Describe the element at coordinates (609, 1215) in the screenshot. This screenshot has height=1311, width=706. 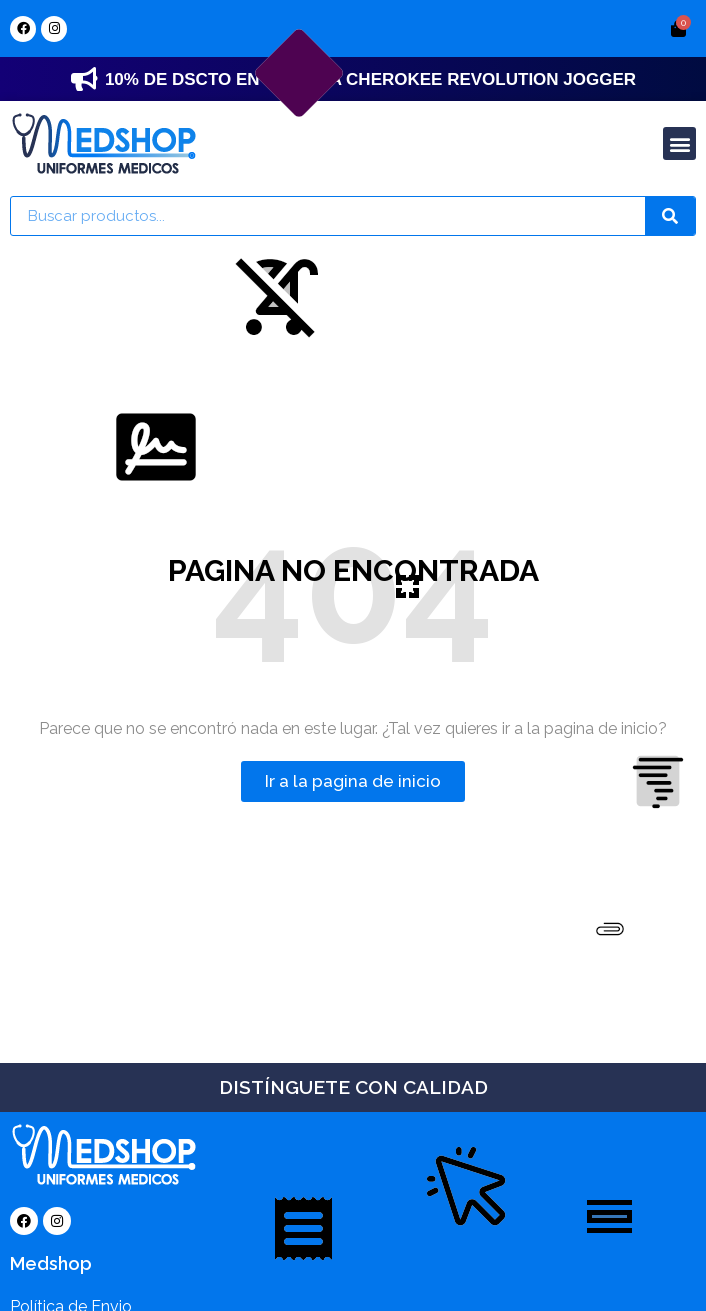
I see `switch to day view in calendar` at that location.